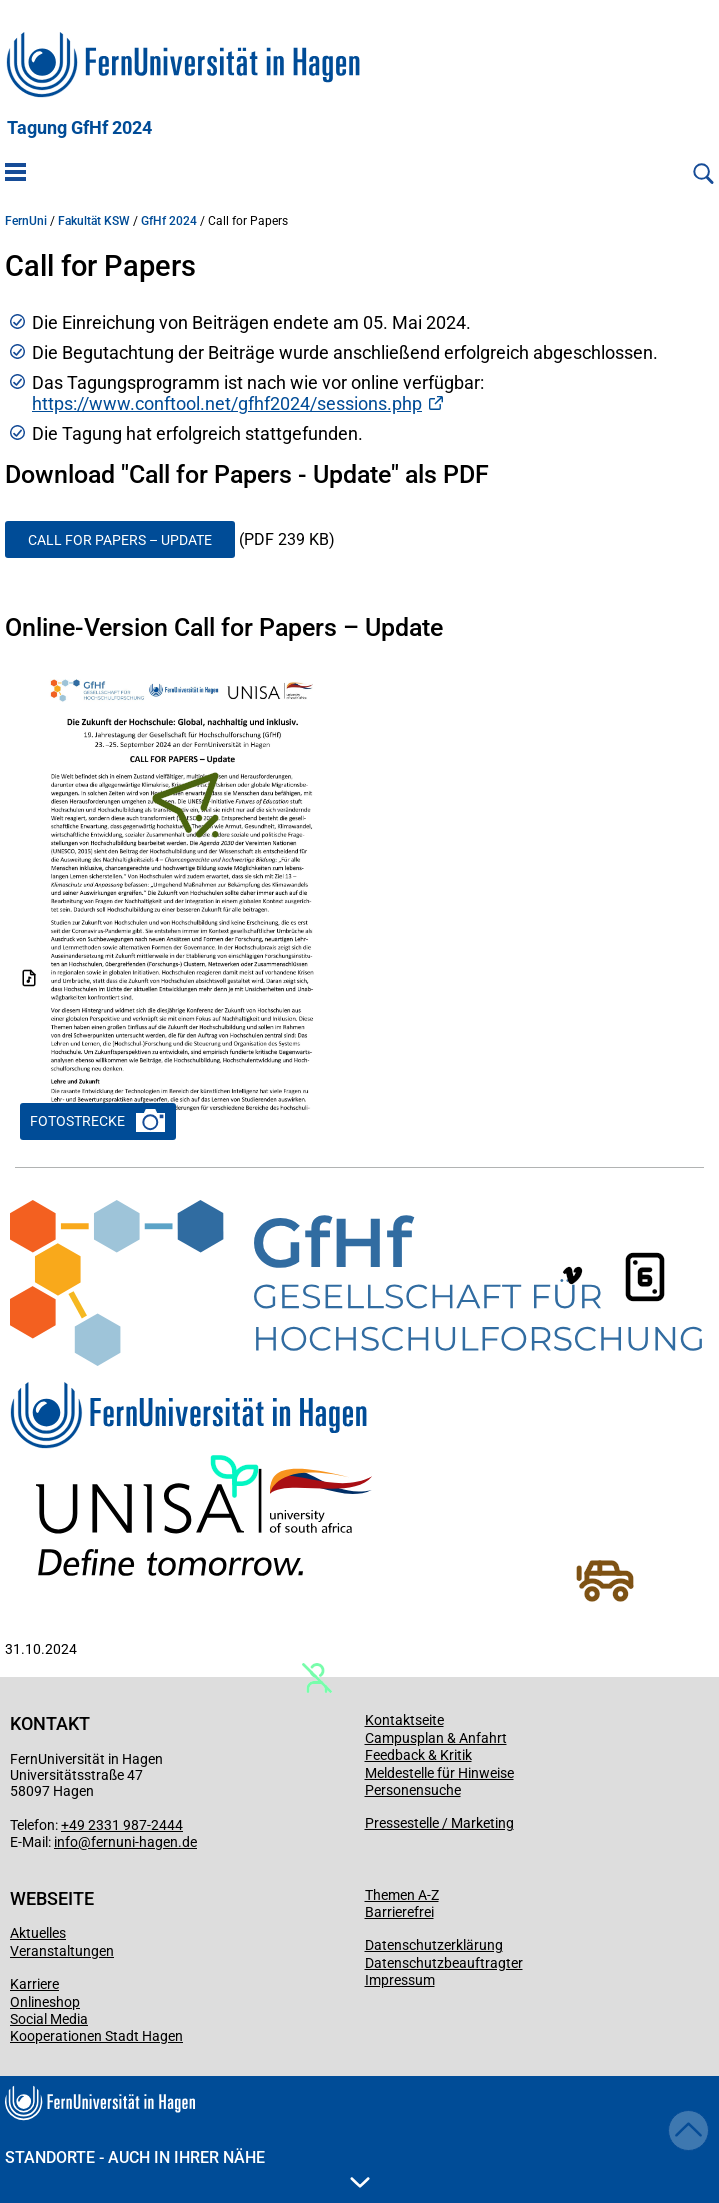  What do you see at coordinates (605, 1581) in the screenshot?
I see `select SUV as vehicle type` at bounding box center [605, 1581].